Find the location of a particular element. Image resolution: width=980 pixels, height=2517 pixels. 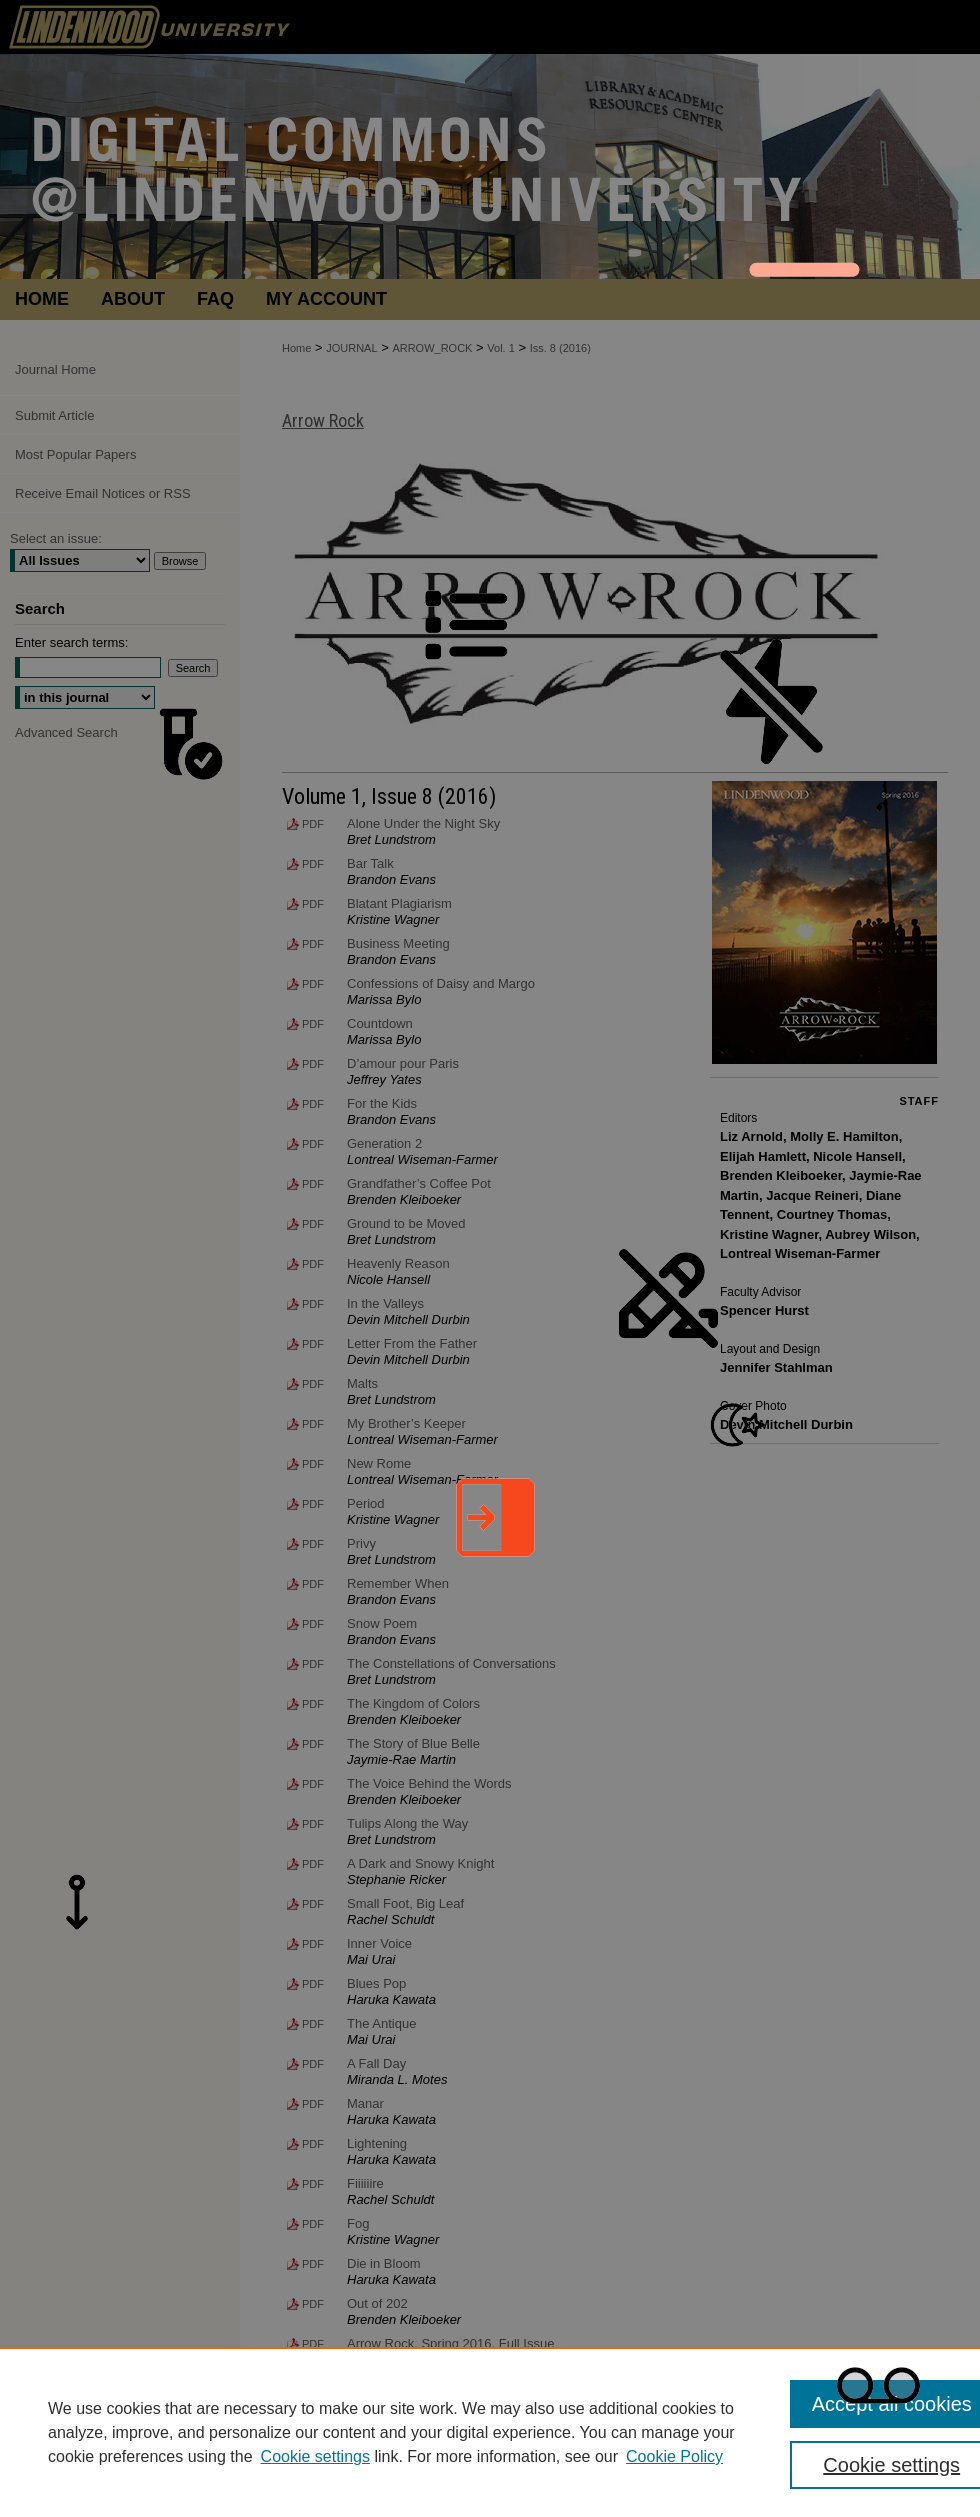

scroll down or view more content is located at coordinates (77, 1902).